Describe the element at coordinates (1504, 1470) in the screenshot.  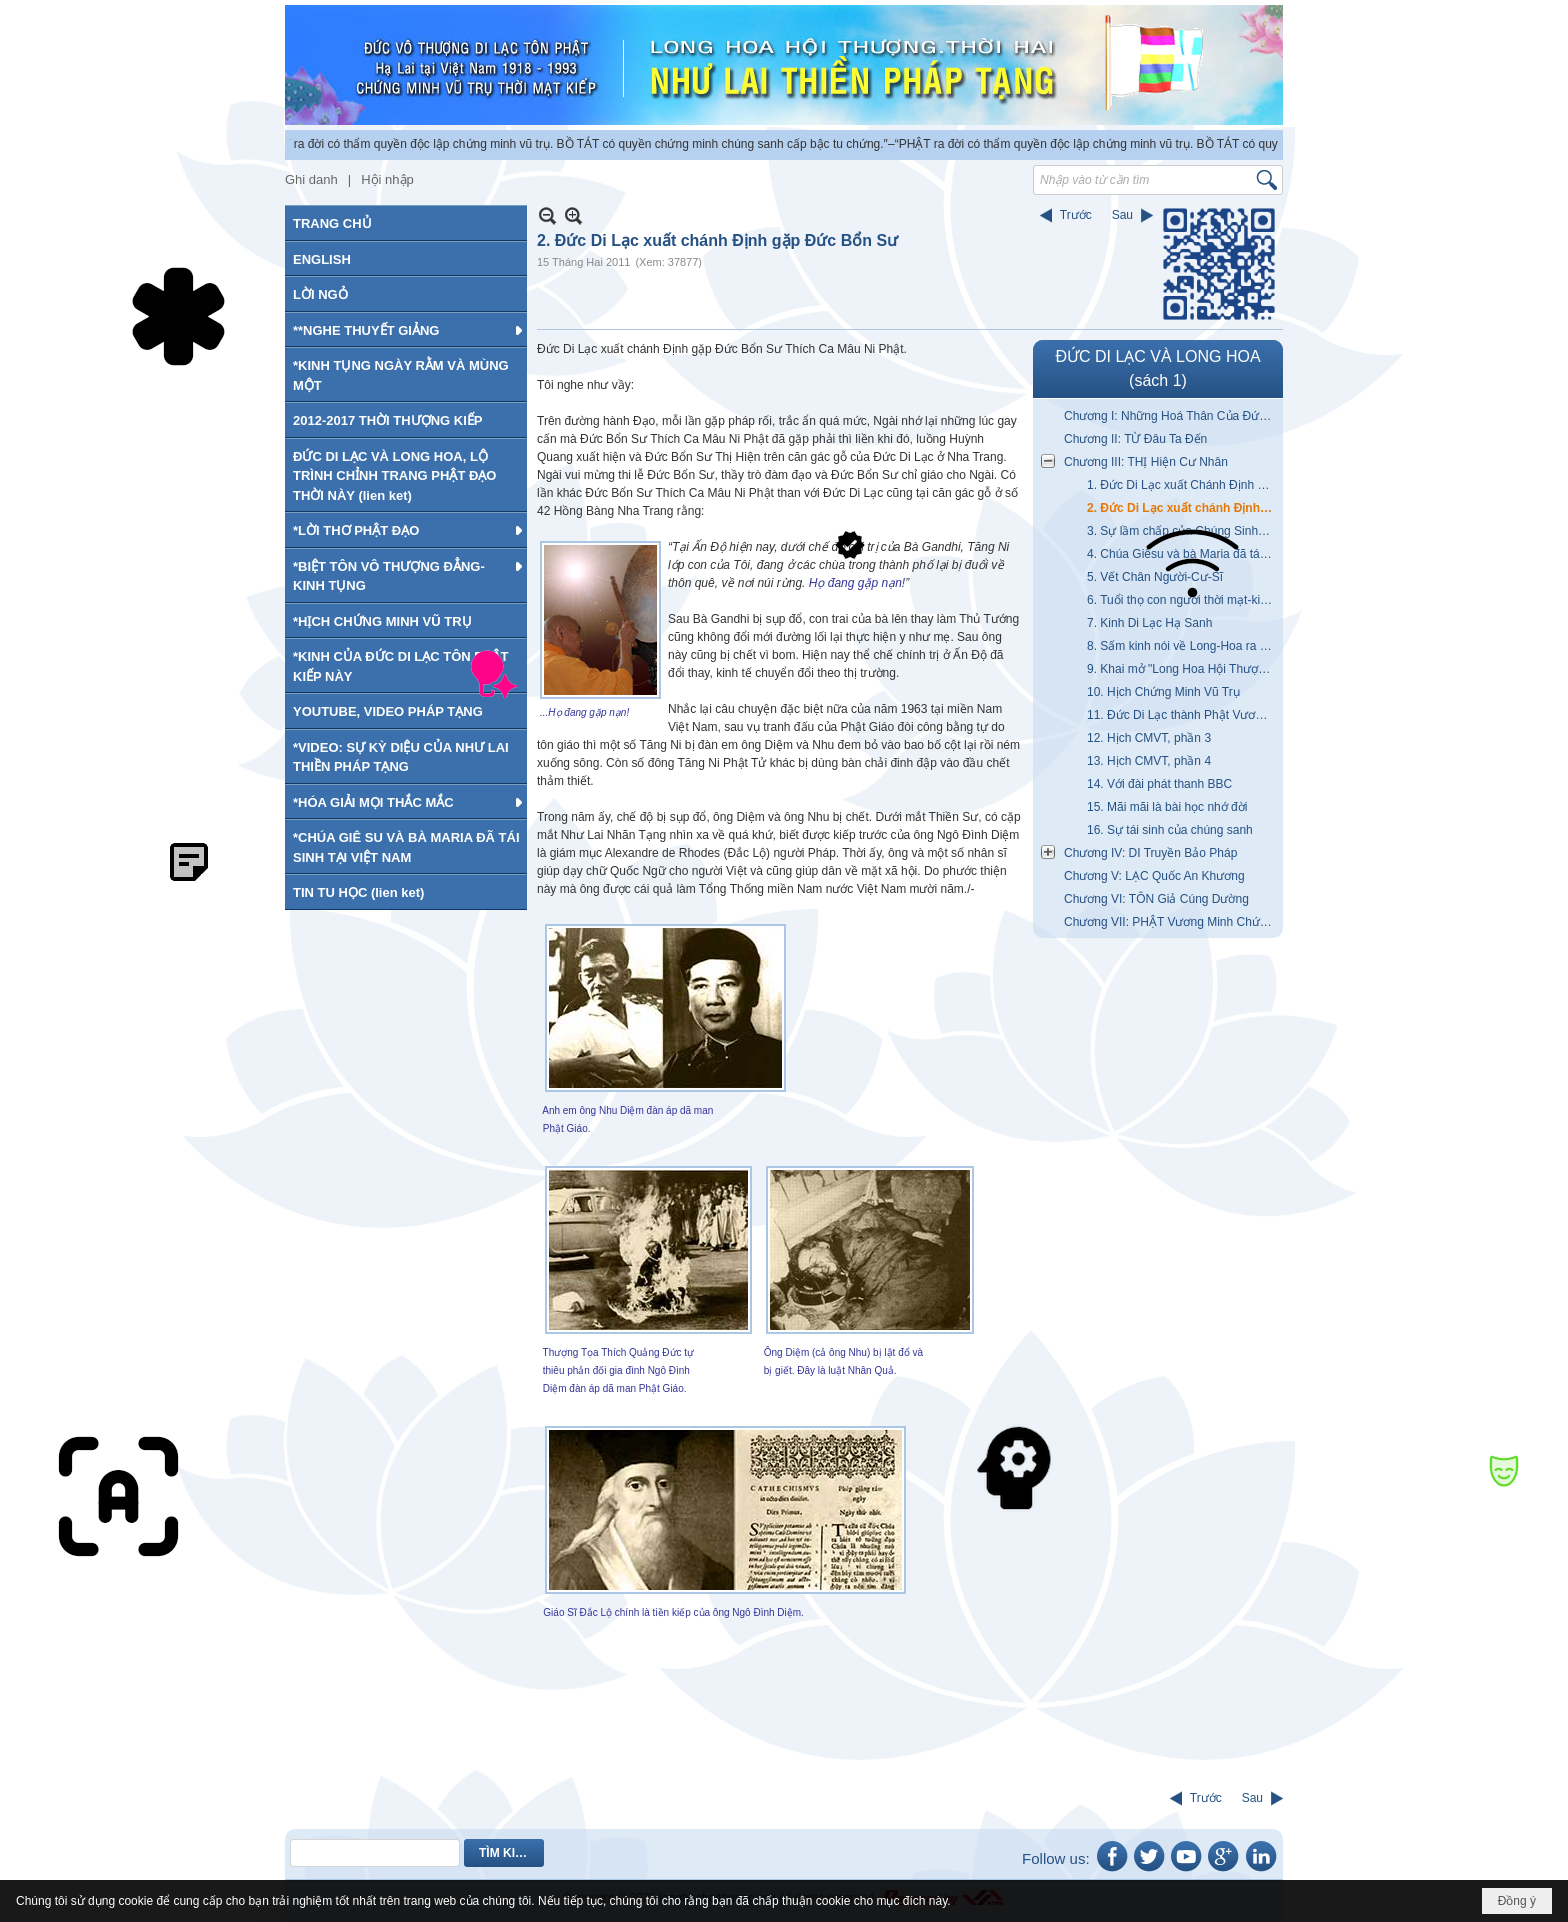
I see `theater or entertainment category` at that location.